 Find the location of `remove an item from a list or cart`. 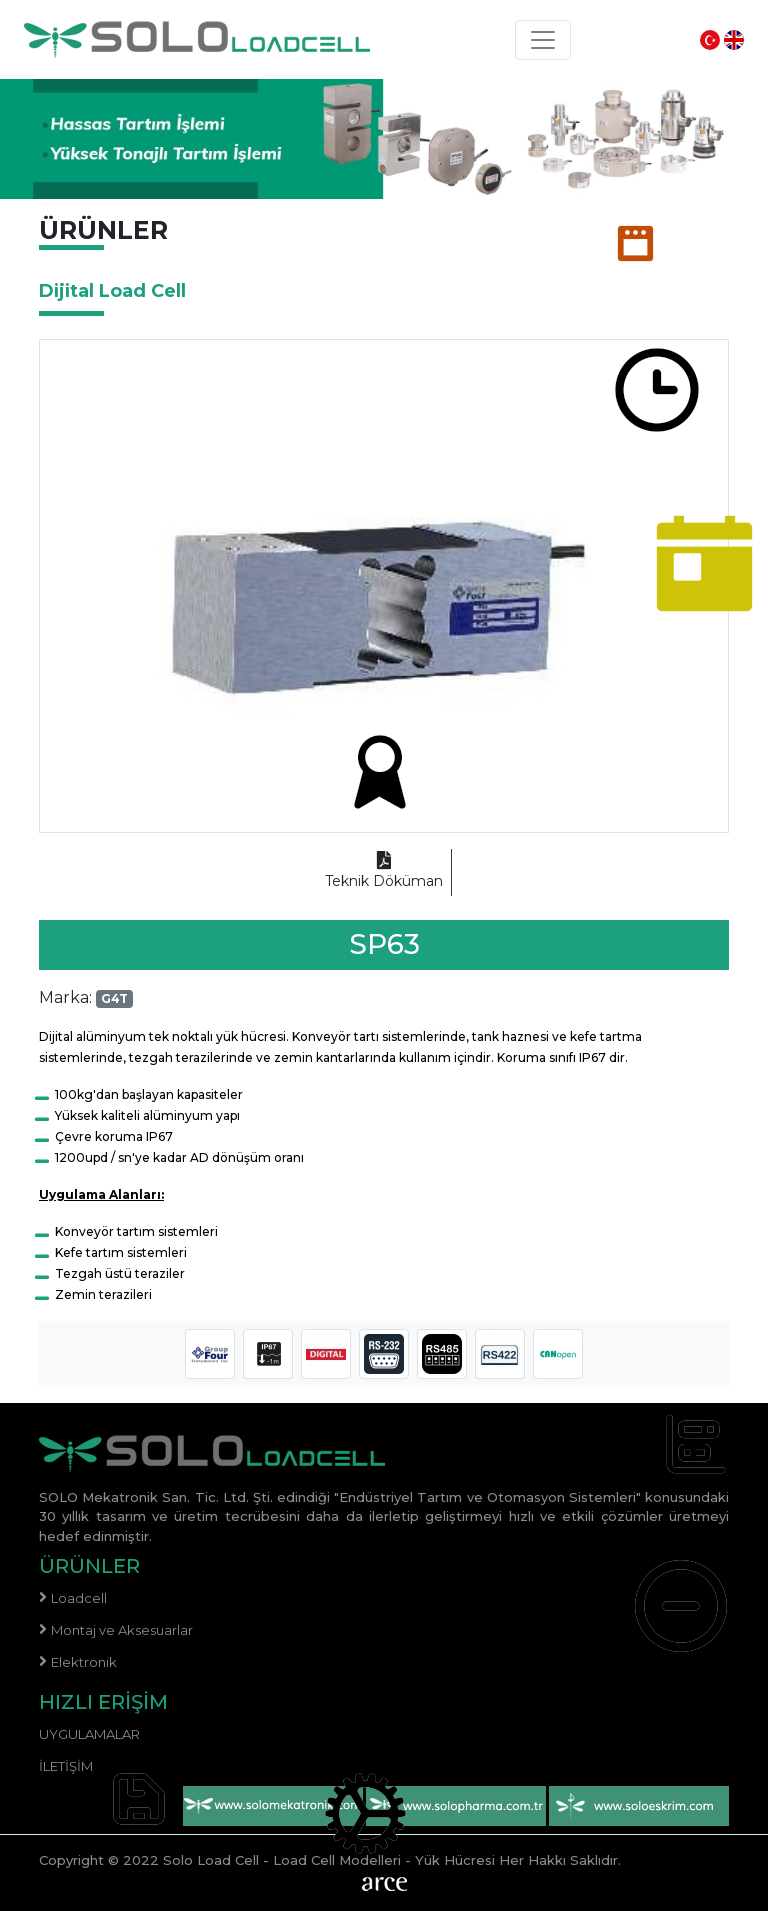

remove an item from a list or cart is located at coordinates (681, 1606).